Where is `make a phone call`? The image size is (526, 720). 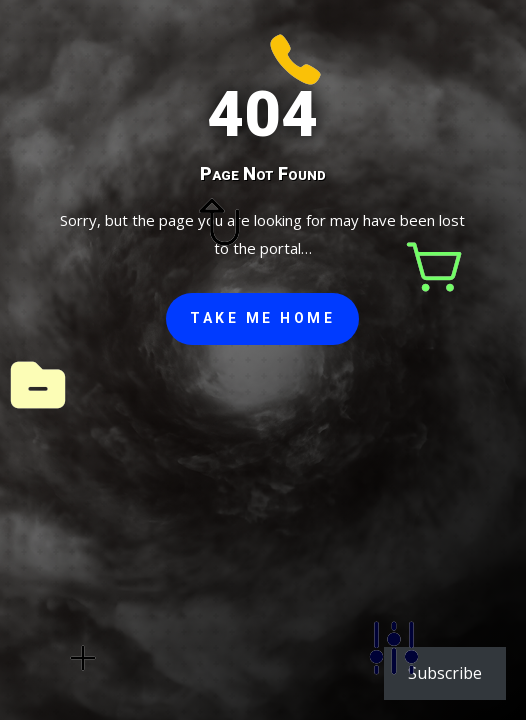 make a phone call is located at coordinates (295, 59).